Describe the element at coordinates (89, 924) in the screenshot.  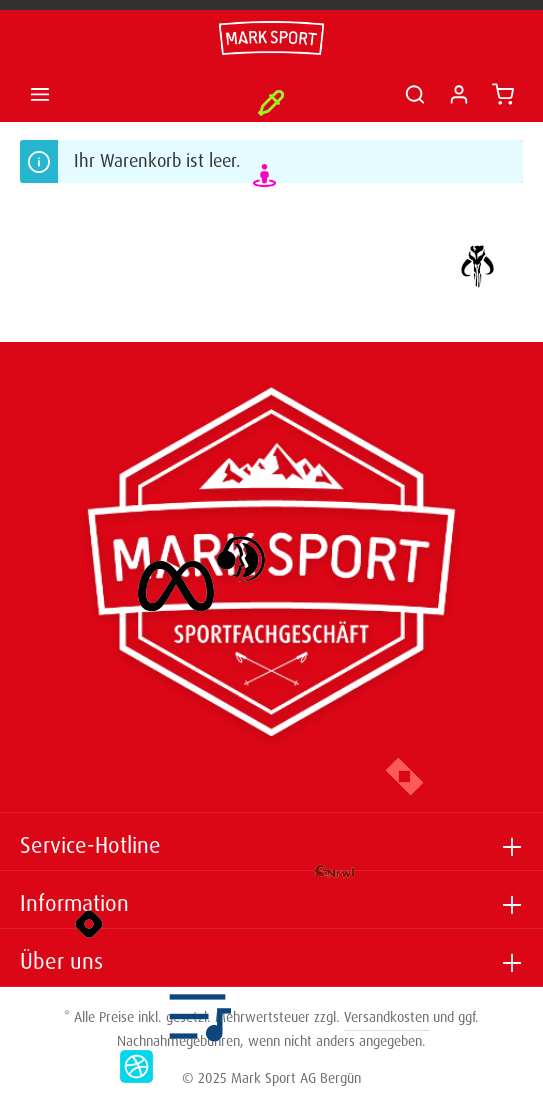
I see `visit hashnode developer blog platform` at that location.